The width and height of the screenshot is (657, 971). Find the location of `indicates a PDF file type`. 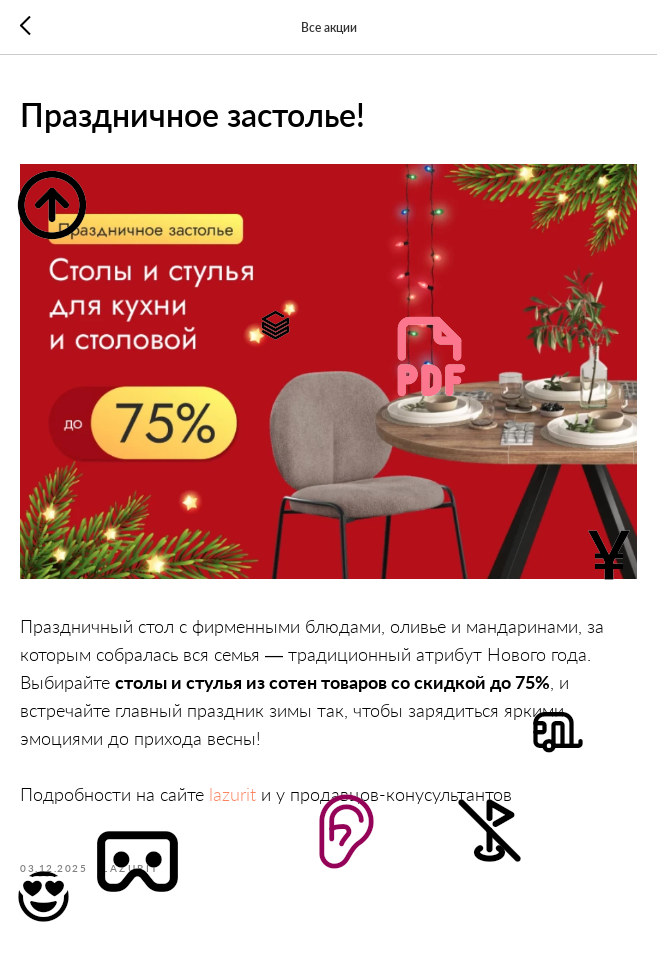

indicates a PDF file type is located at coordinates (429, 356).